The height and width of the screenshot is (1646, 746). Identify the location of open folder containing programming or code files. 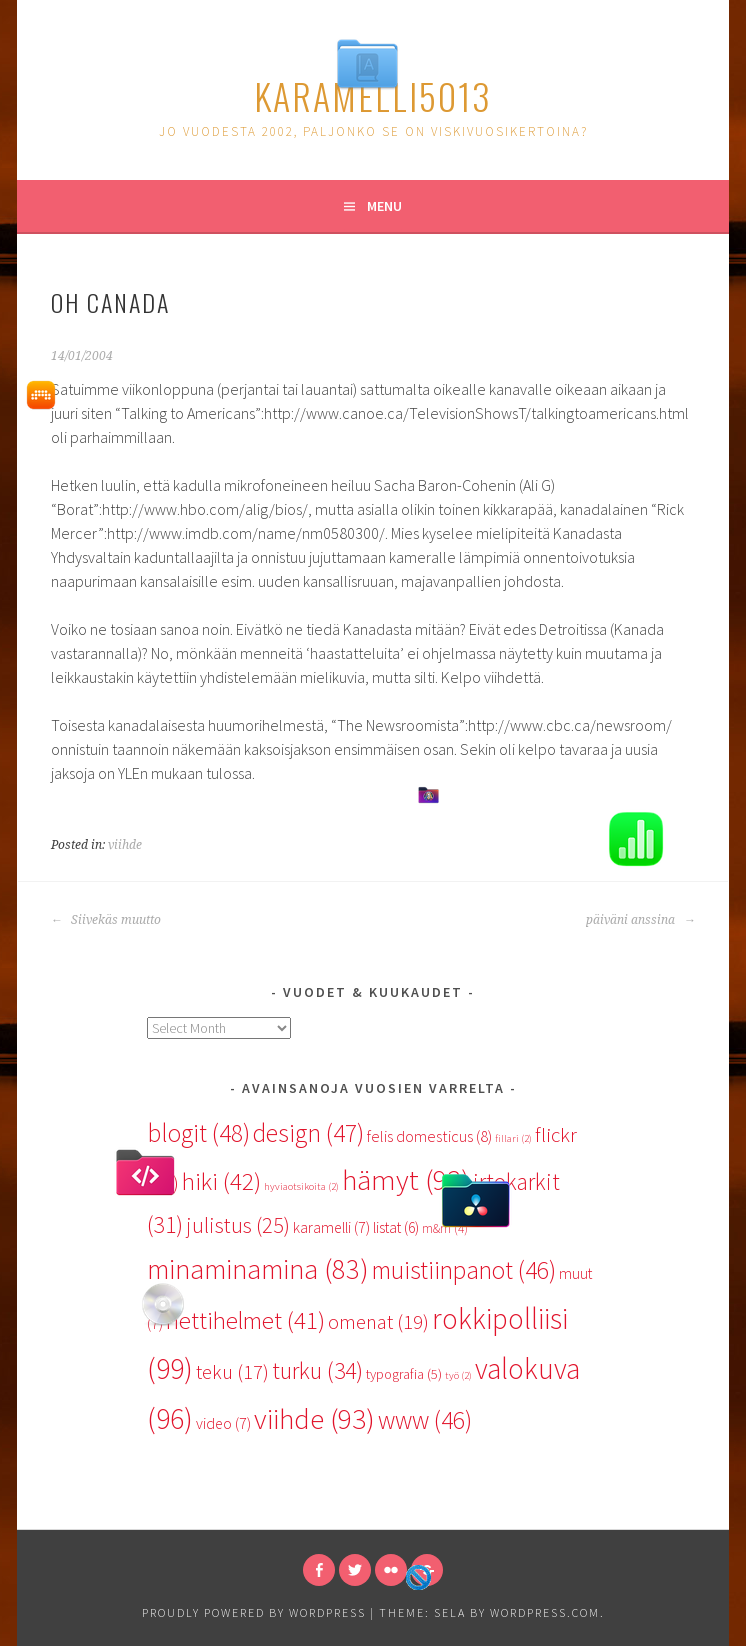
(145, 1174).